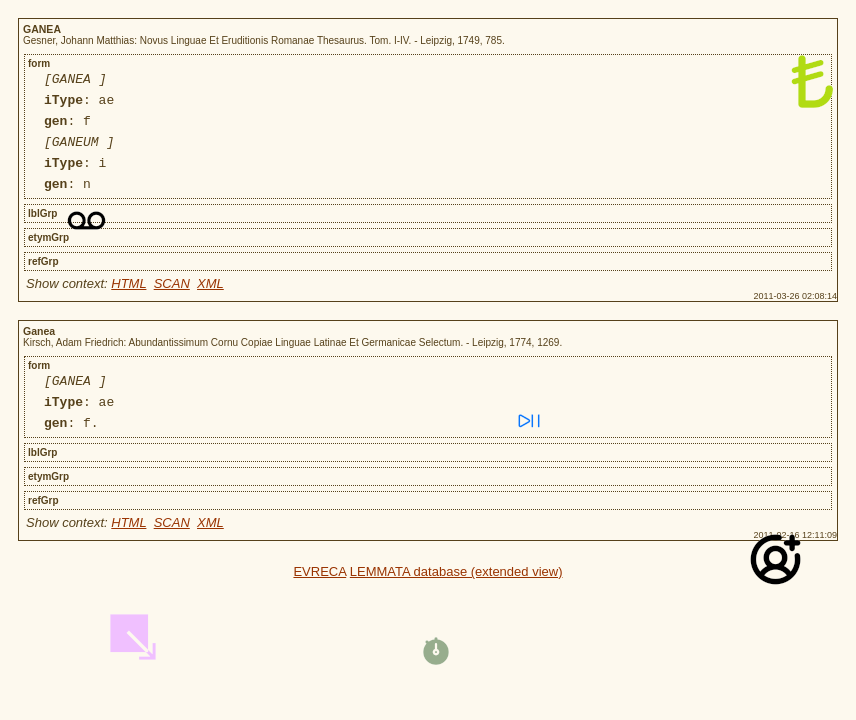  Describe the element at coordinates (86, 220) in the screenshot. I see `access voicemail messages` at that location.